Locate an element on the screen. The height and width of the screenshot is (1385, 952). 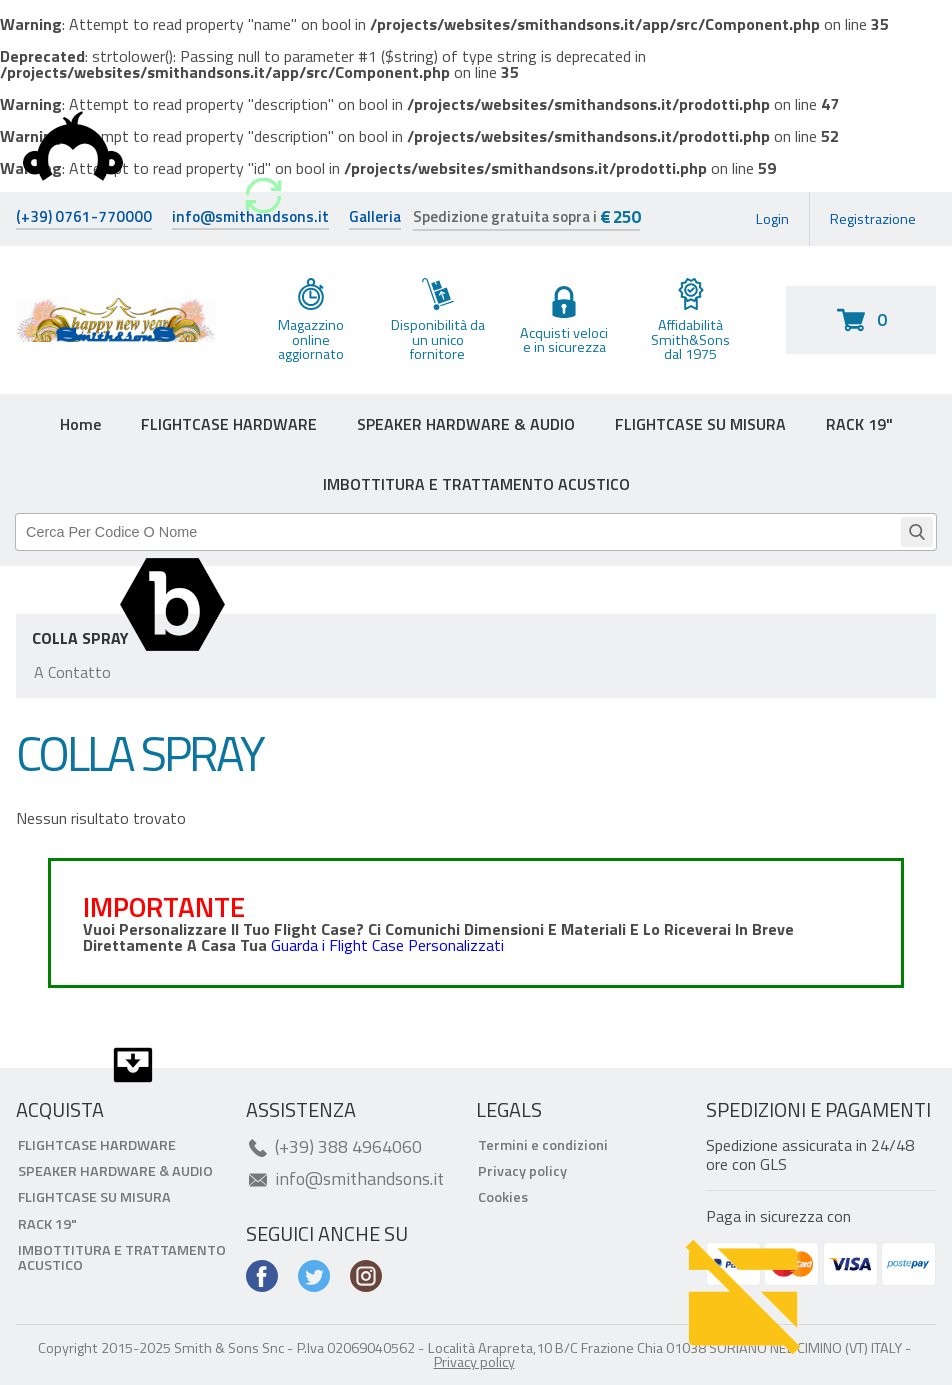
import files or data into the application is located at coordinates (133, 1065).